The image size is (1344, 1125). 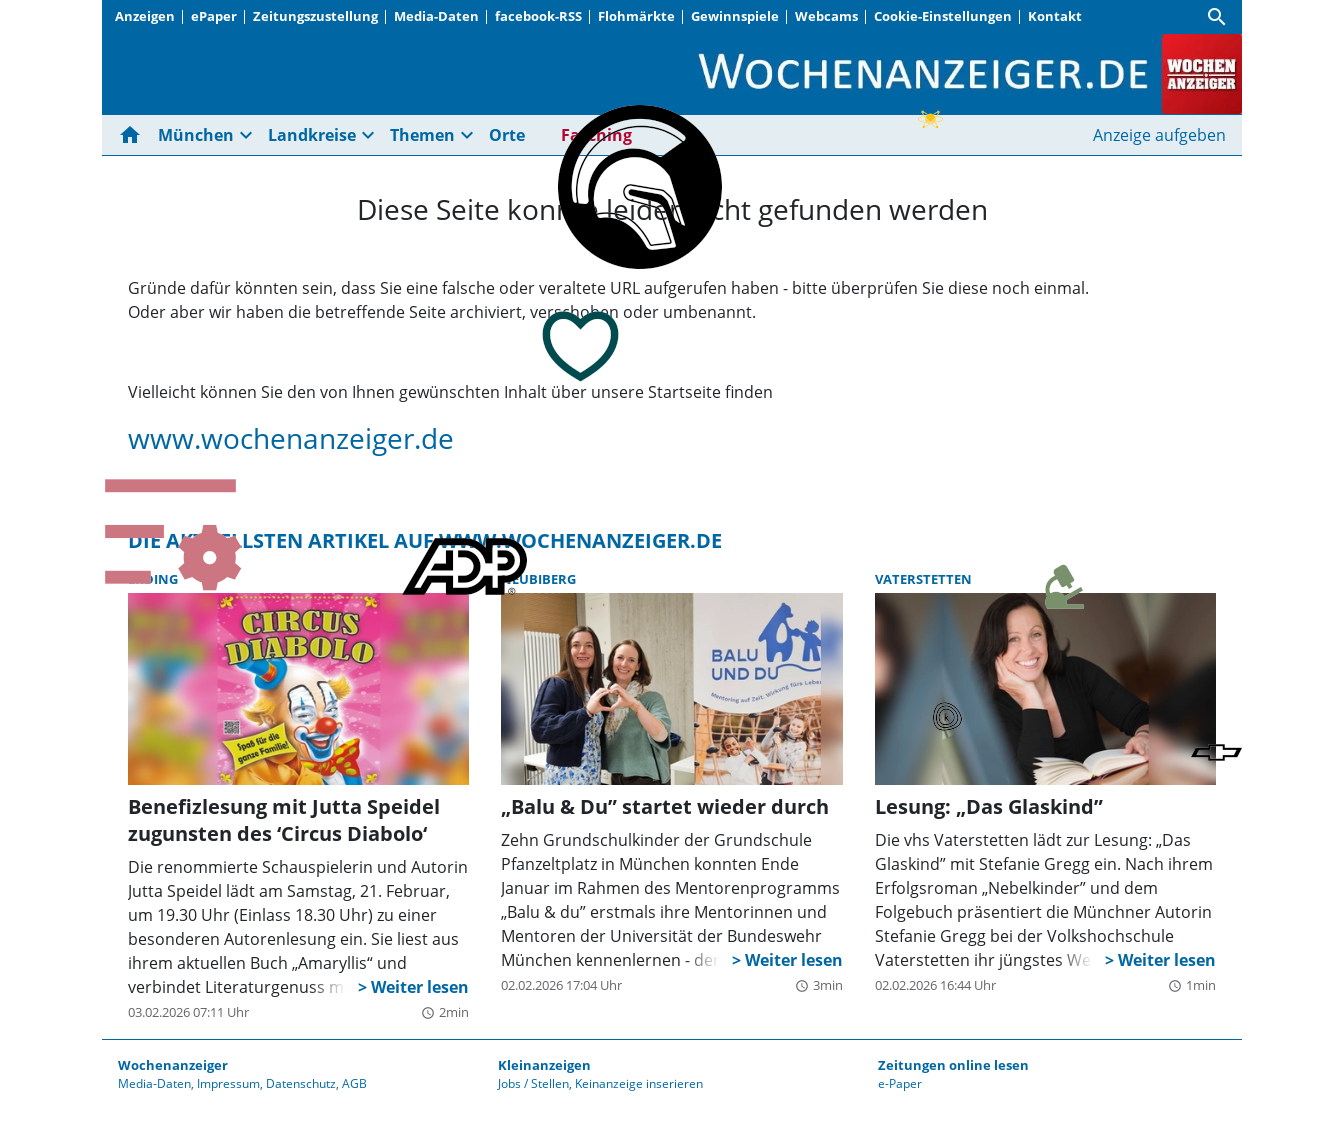 I want to click on access list settings or preferences, so click(x=170, y=531).